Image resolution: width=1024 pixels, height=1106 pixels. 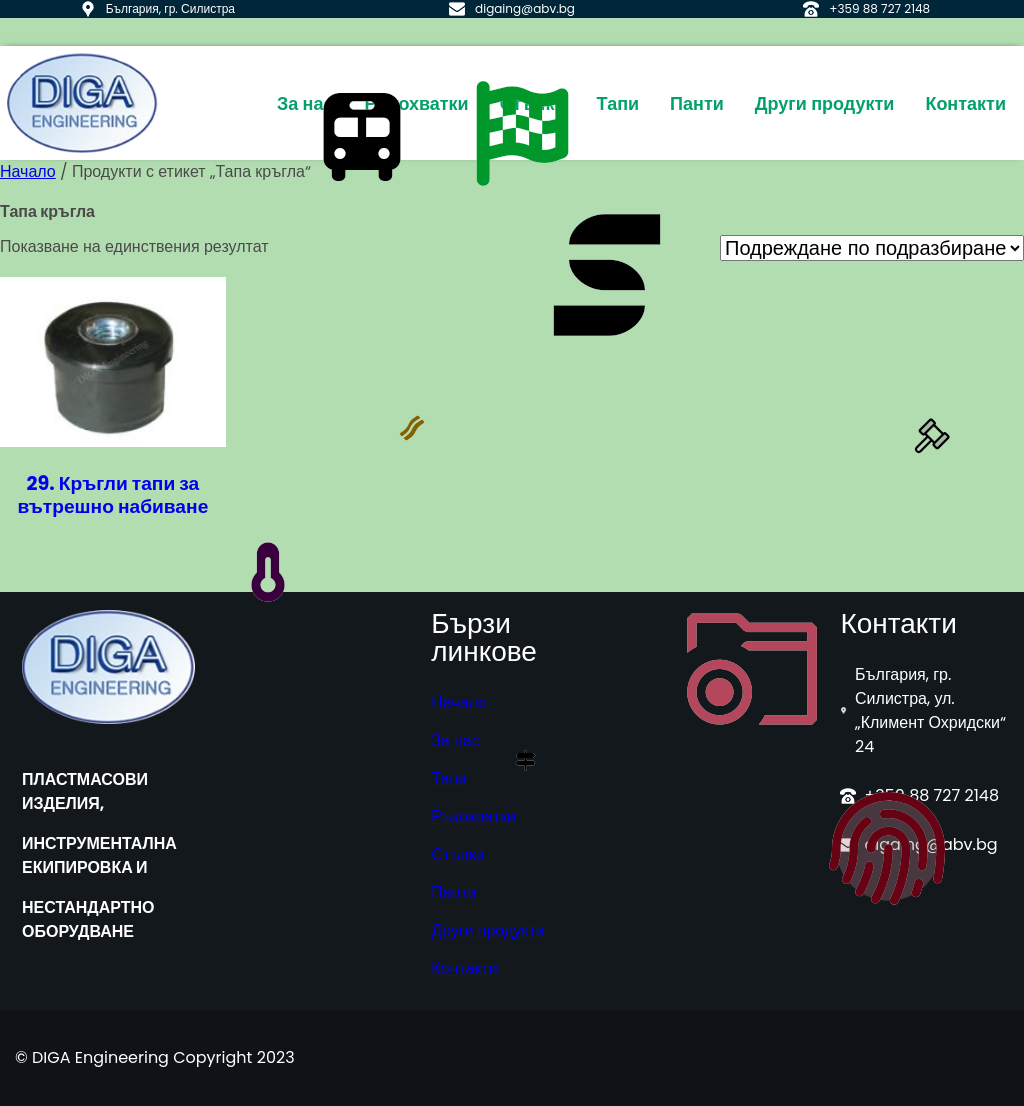 What do you see at coordinates (362, 137) in the screenshot?
I see `view bus routes or schedules` at bounding box center [362, 137].